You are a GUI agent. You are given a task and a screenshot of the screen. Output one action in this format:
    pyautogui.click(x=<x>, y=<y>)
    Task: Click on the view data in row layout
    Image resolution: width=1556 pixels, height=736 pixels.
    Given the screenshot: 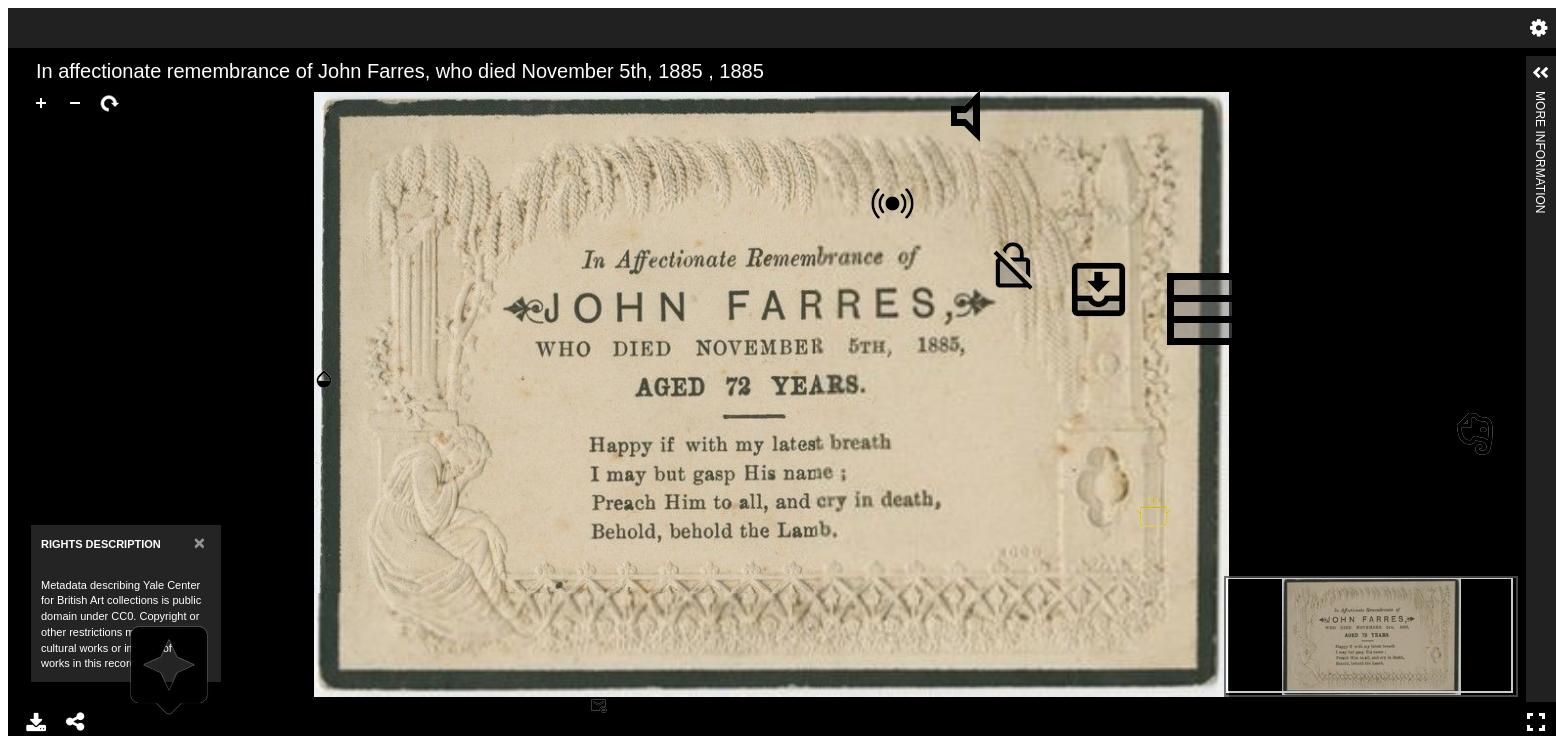 What is the action you would take?
    pyautogui.click(x=1203, y=309)
    